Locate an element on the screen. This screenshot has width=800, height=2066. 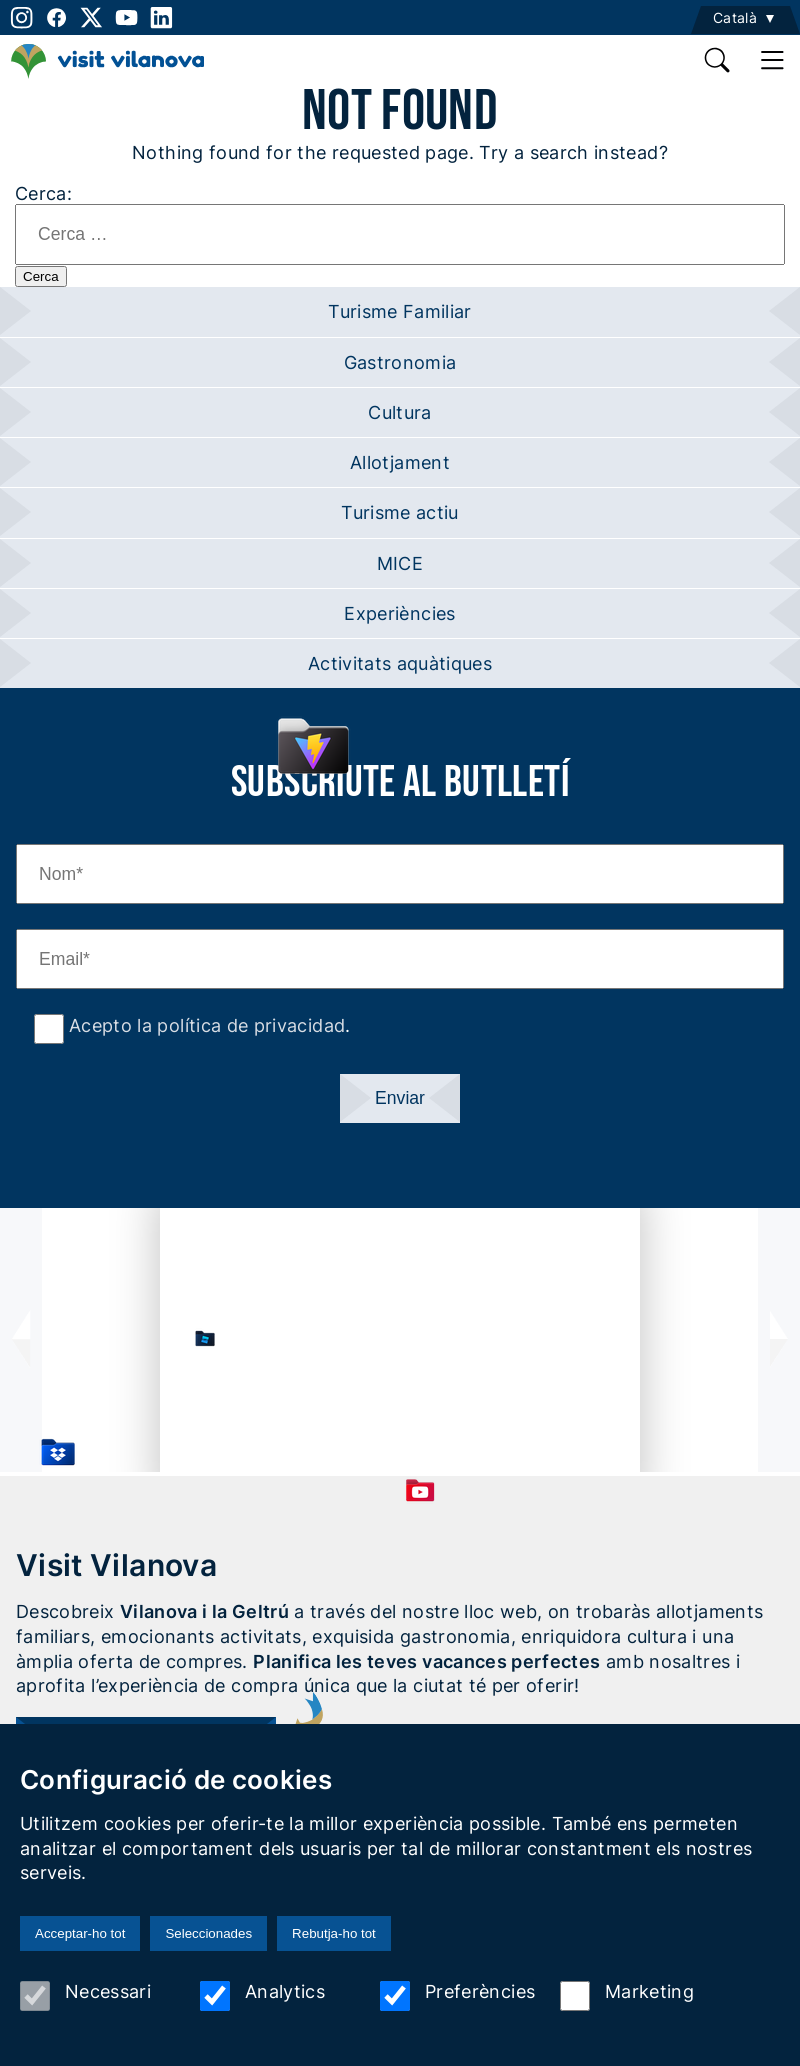
open Roblox Studio project files is located at coordinates (205, 1339).